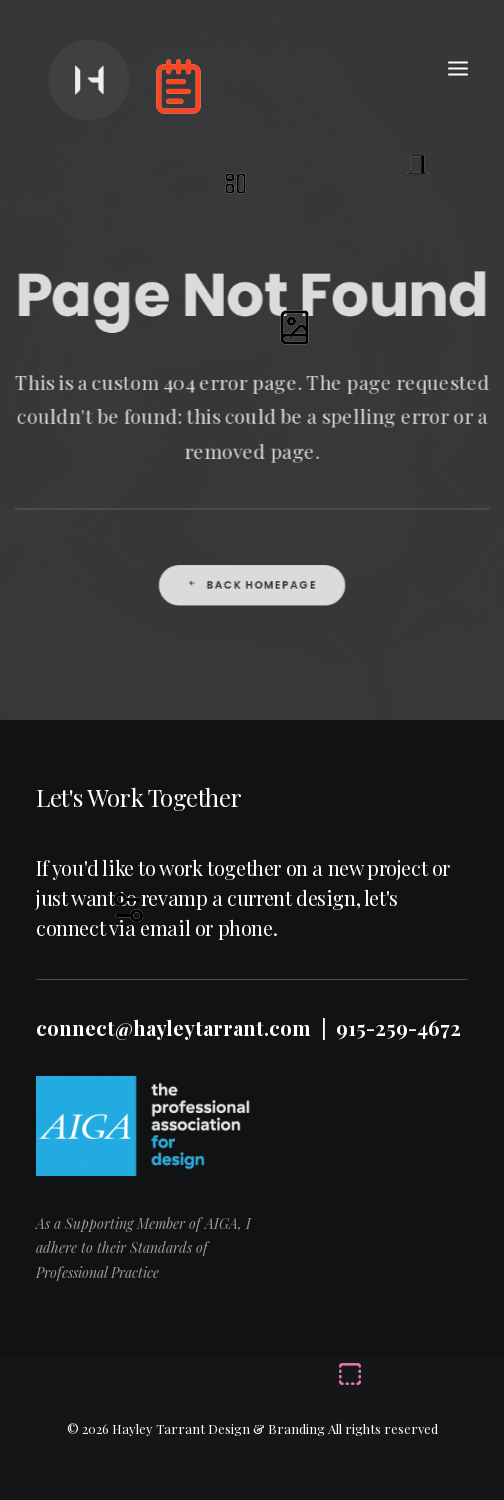  Describe the element at coordinates (350, 1374) in the screenshot. I see `expand content to fill available space` at that location.